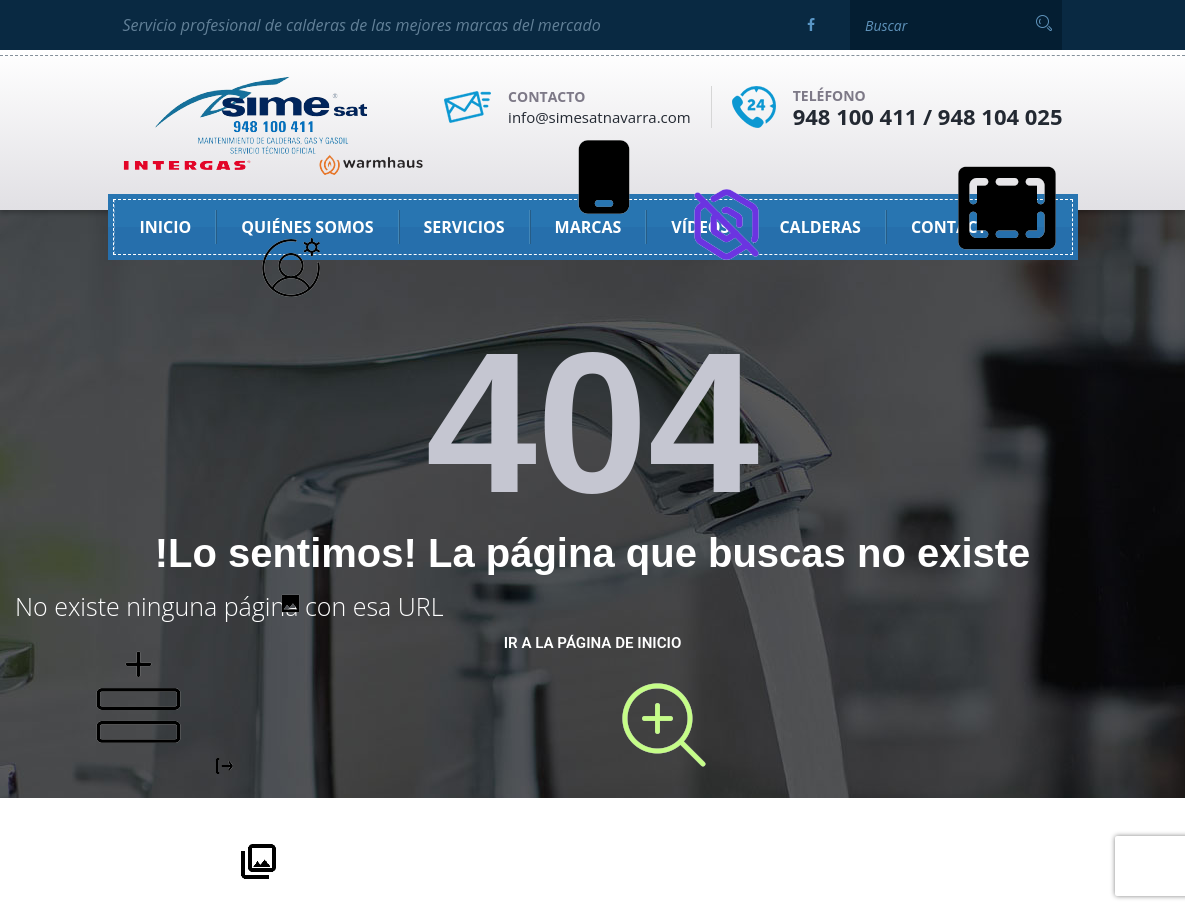  What do you see at coordinates (258, 861) in the screenshot?
I see `view photo collections or albums` at bounding box center [258, 861].